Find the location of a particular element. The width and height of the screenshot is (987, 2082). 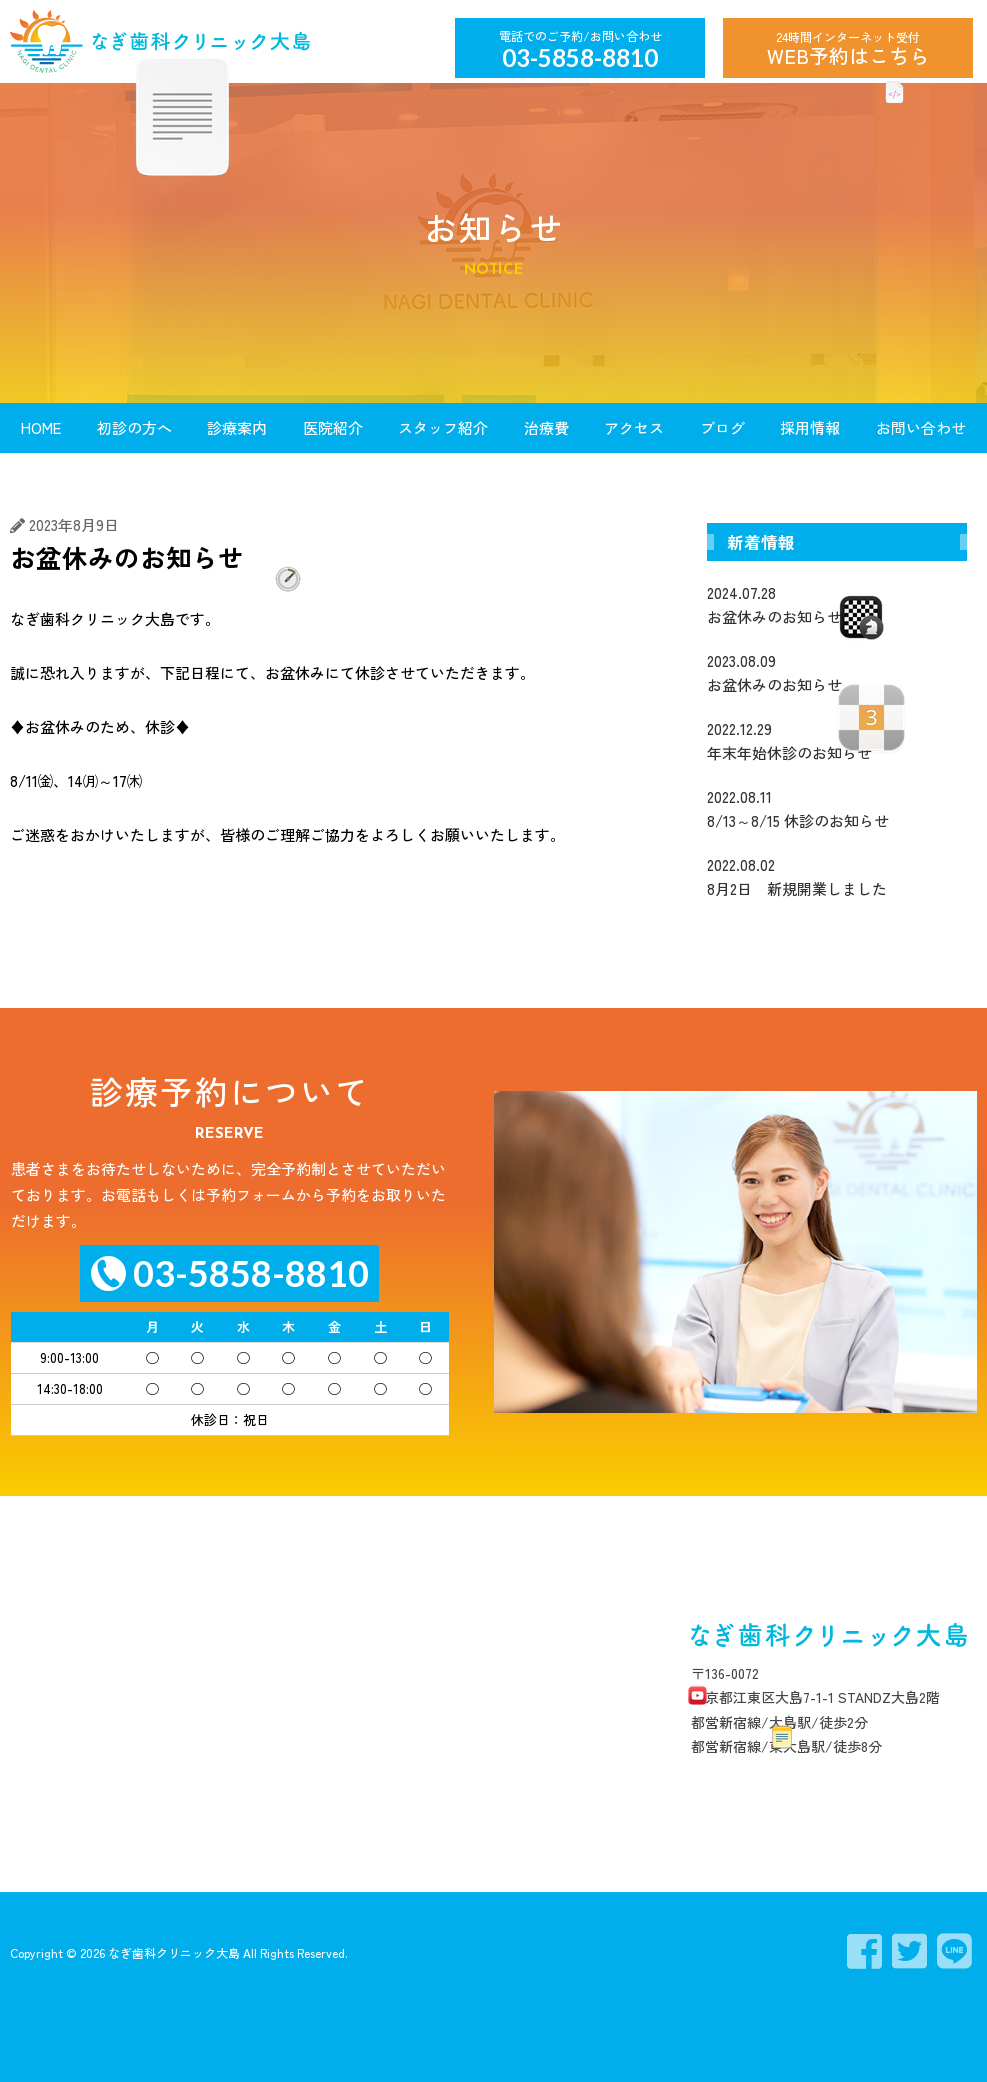

open bijiben notes app is located at coordinates (782, 1737).